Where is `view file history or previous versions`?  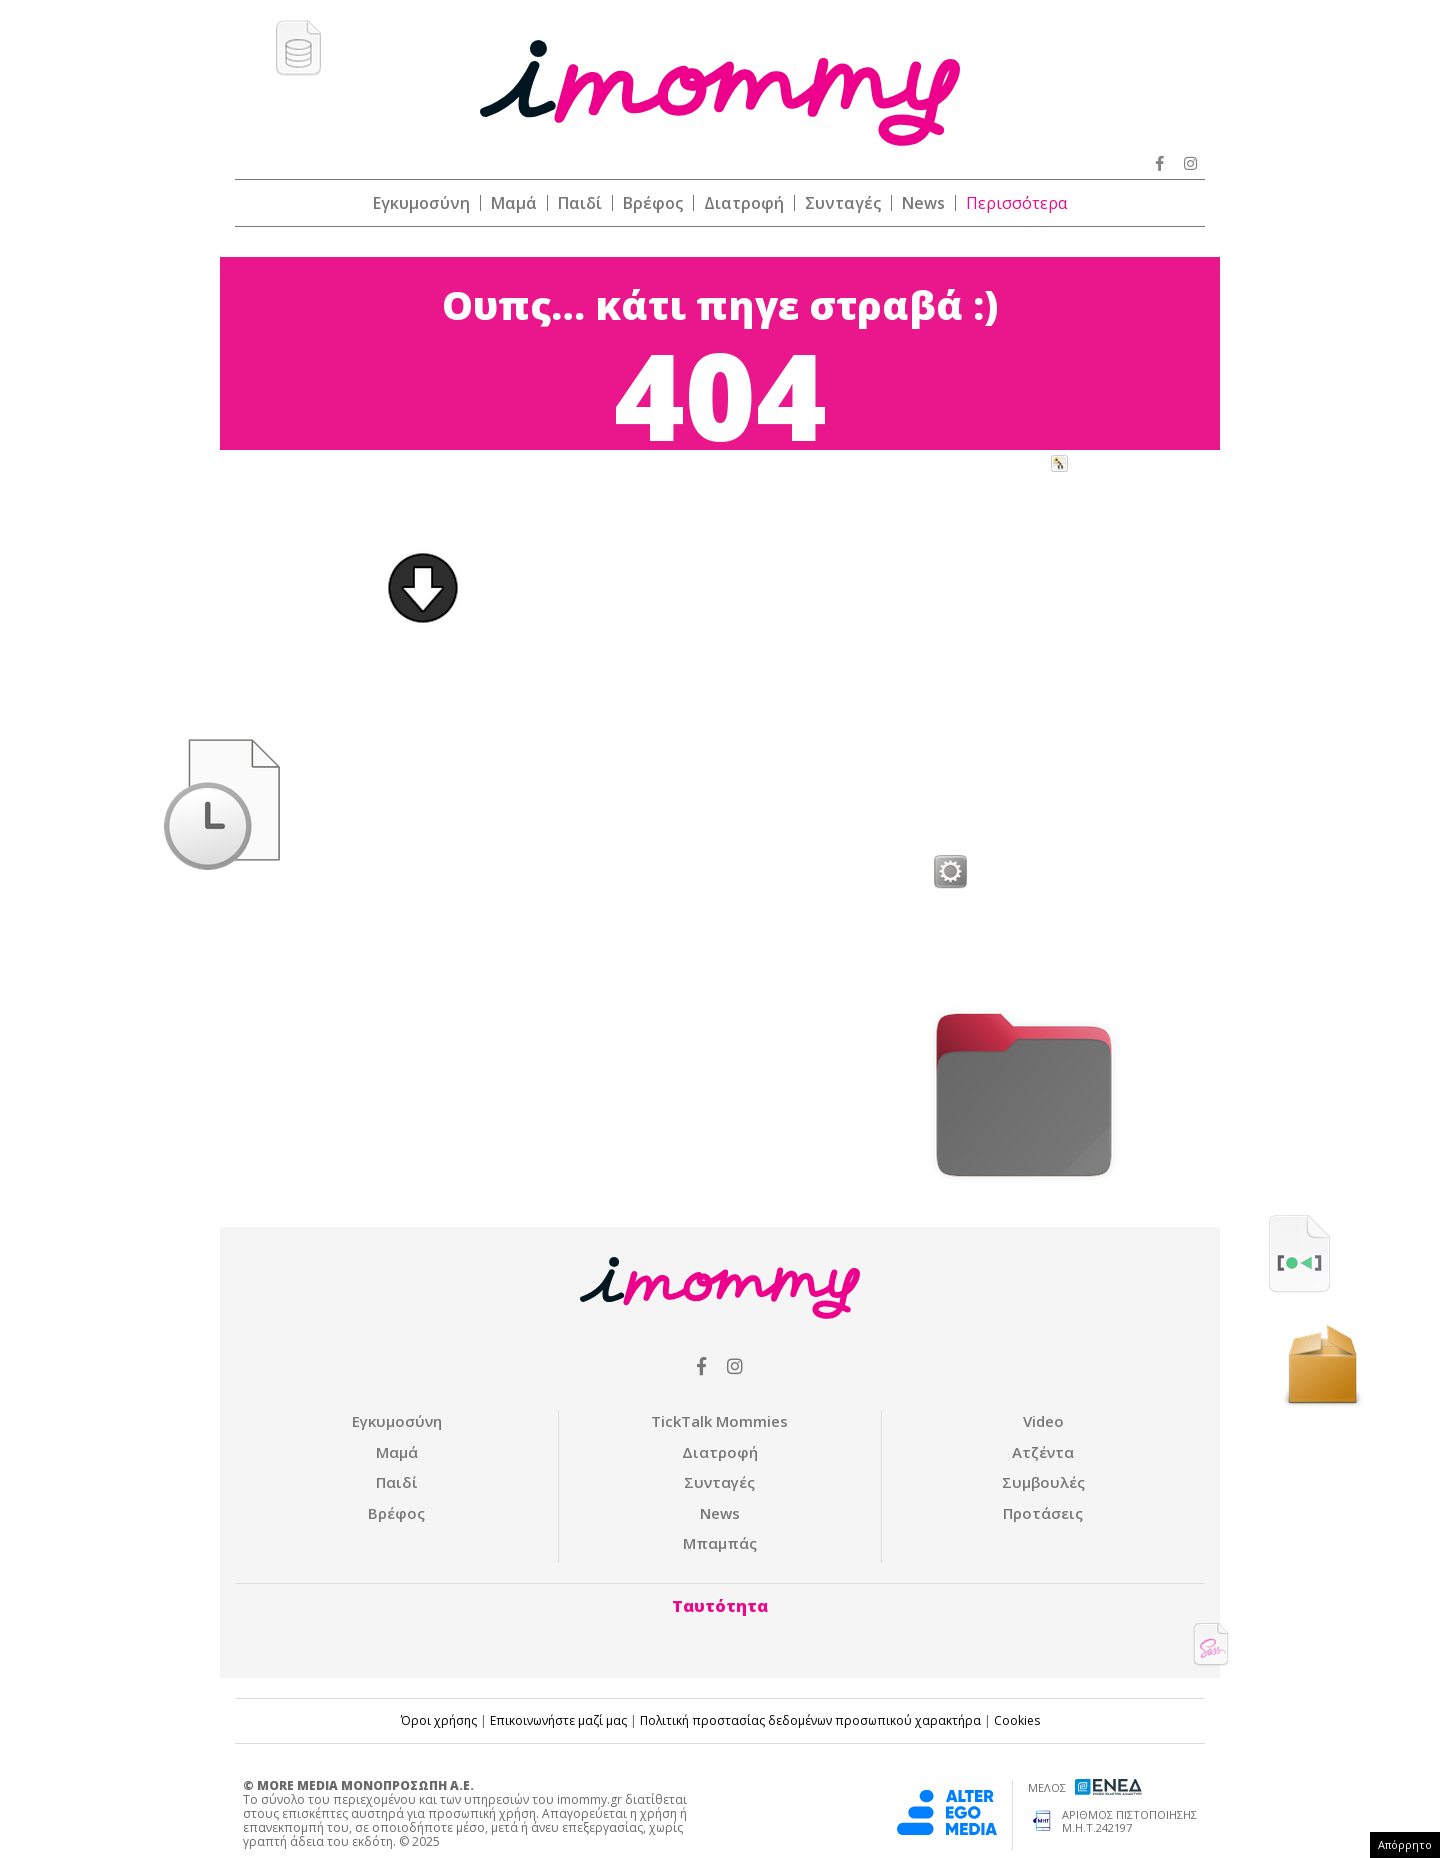 view file history or previous versions is located at coordinates (234, 800).